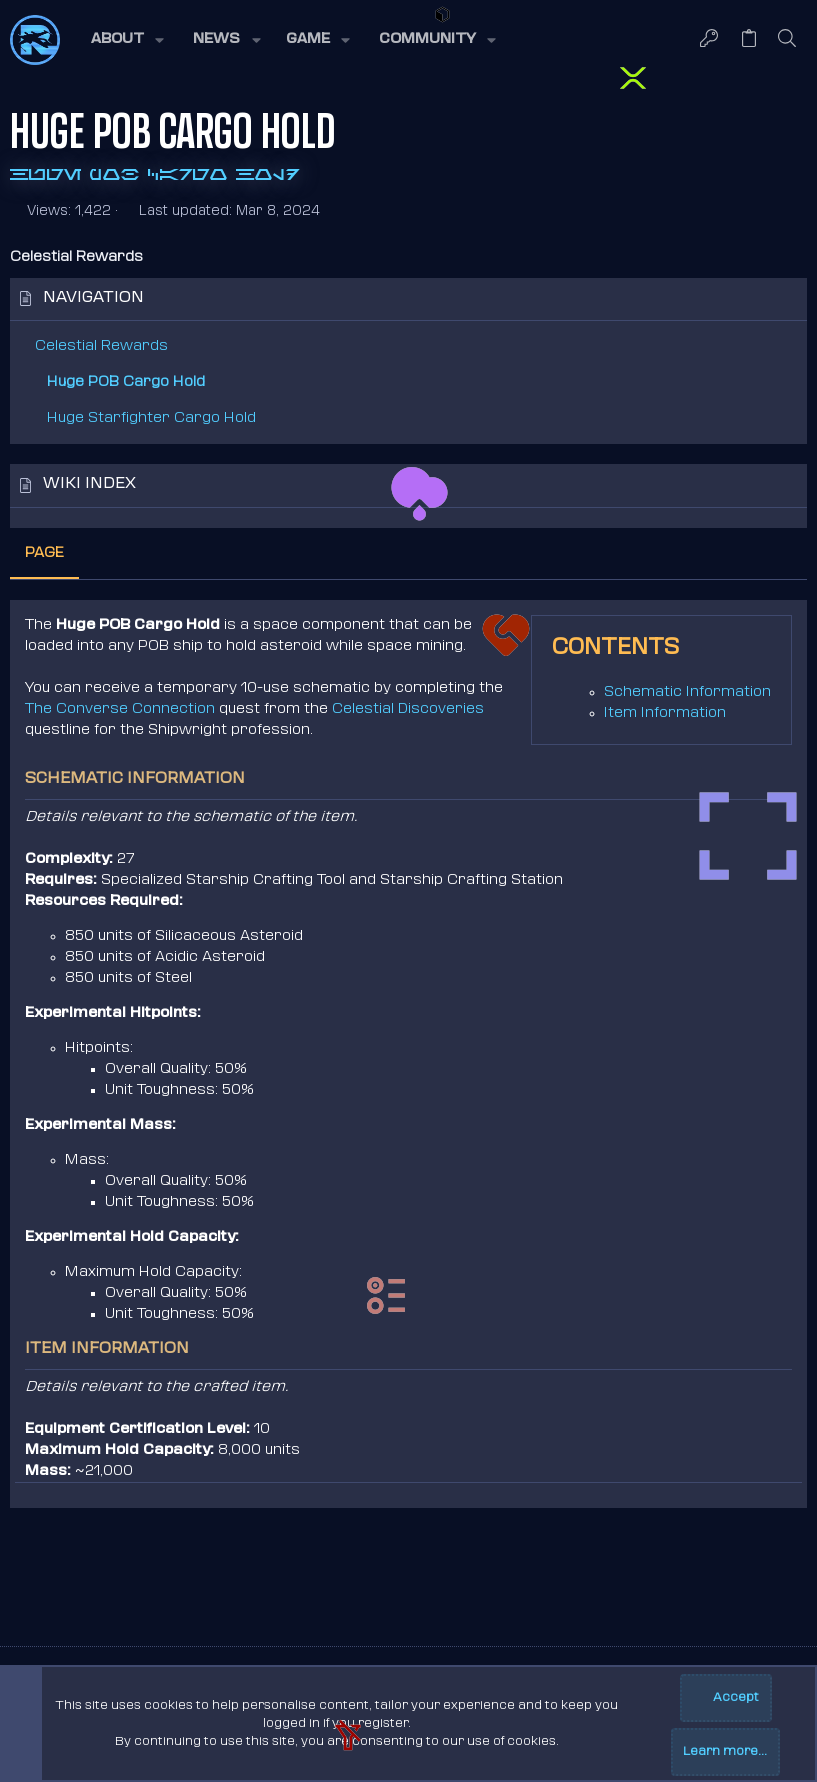 The height and width of the screenshot is (1782, 817). I want to click on clear all active filters, so click(348, 1736).